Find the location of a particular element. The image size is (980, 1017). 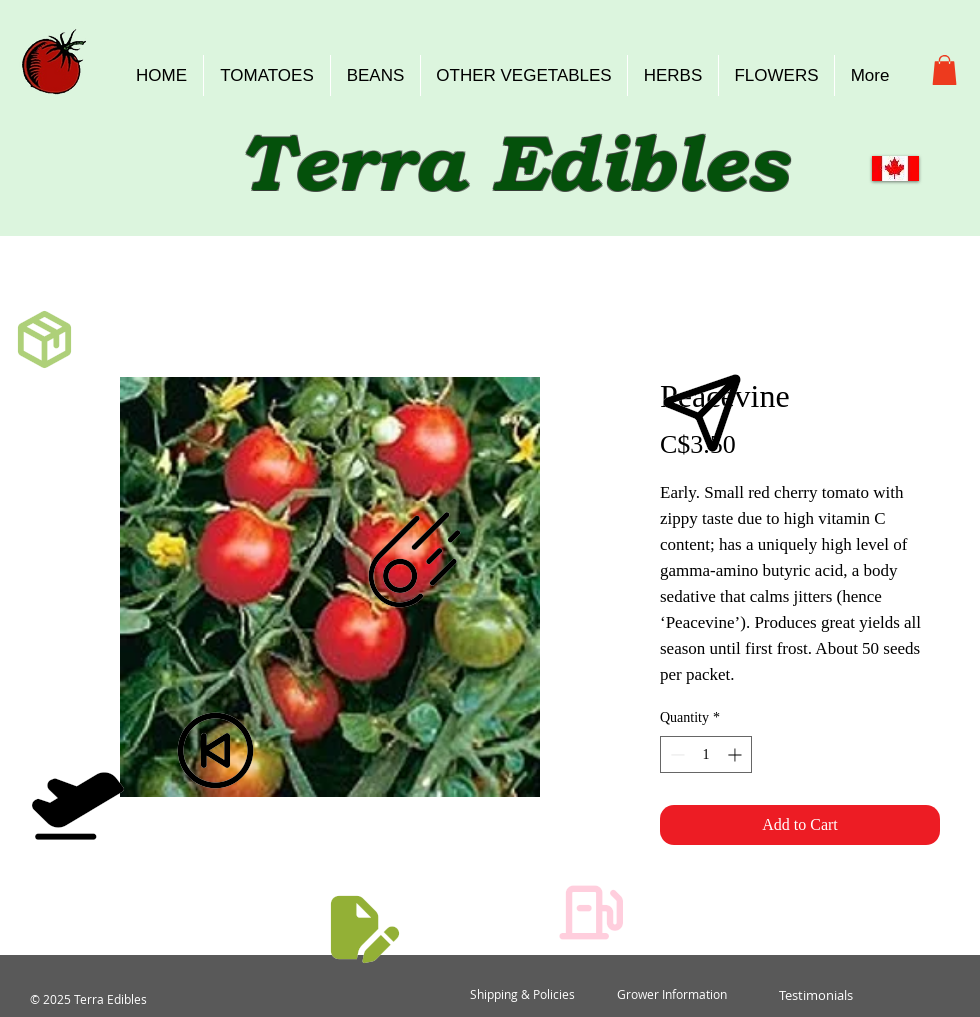

edit this document is located at coordinates (362, 927).